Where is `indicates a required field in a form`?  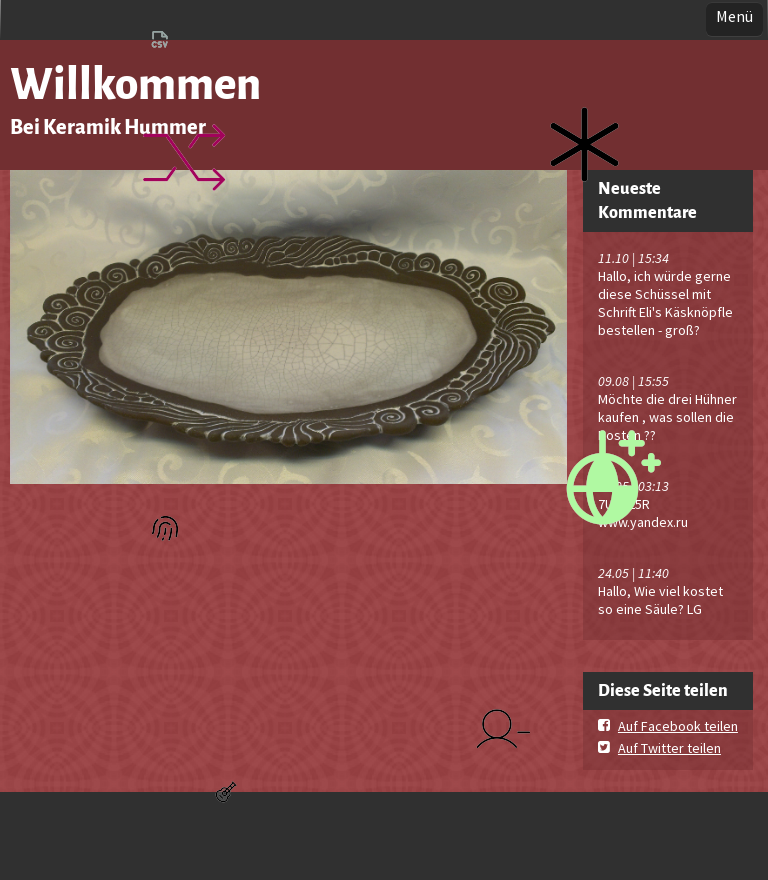
indicates a required field in a form is located at coordinates (584, 144).